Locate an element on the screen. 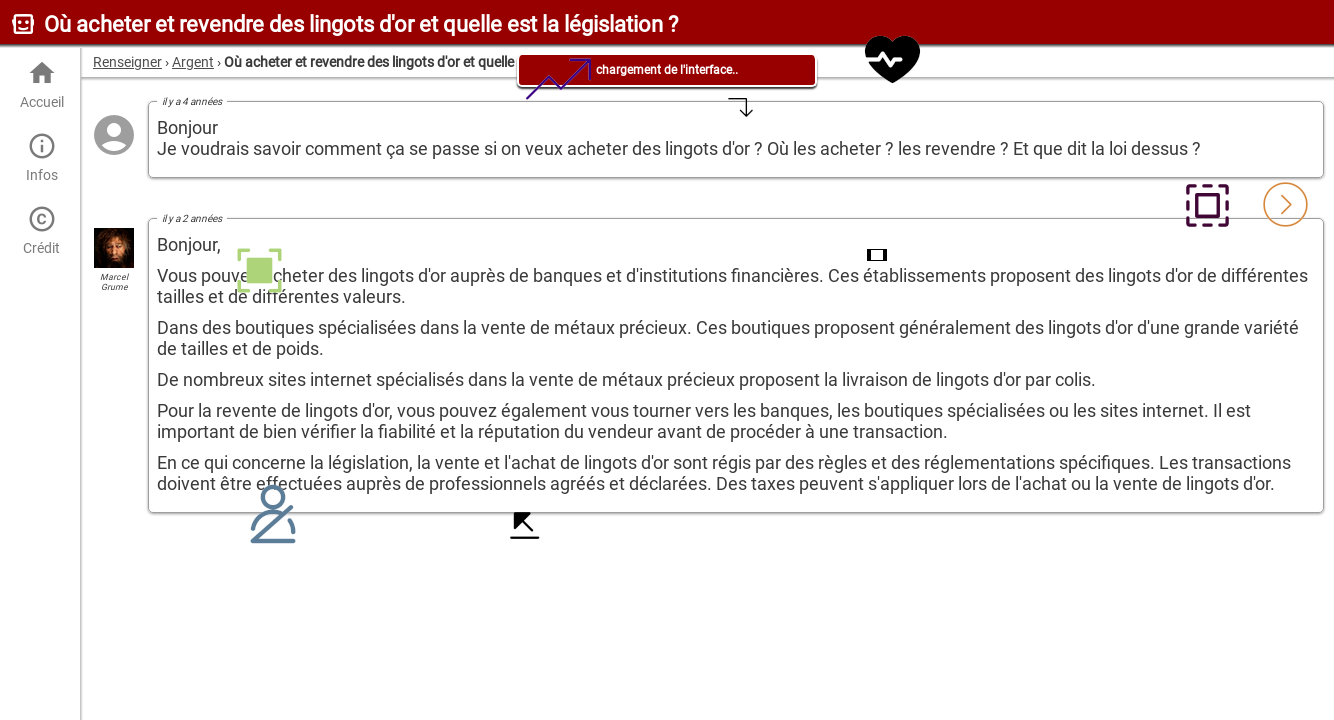 The image size is (1334, 720). view trending or popular content is located at coordinates (558, 81).